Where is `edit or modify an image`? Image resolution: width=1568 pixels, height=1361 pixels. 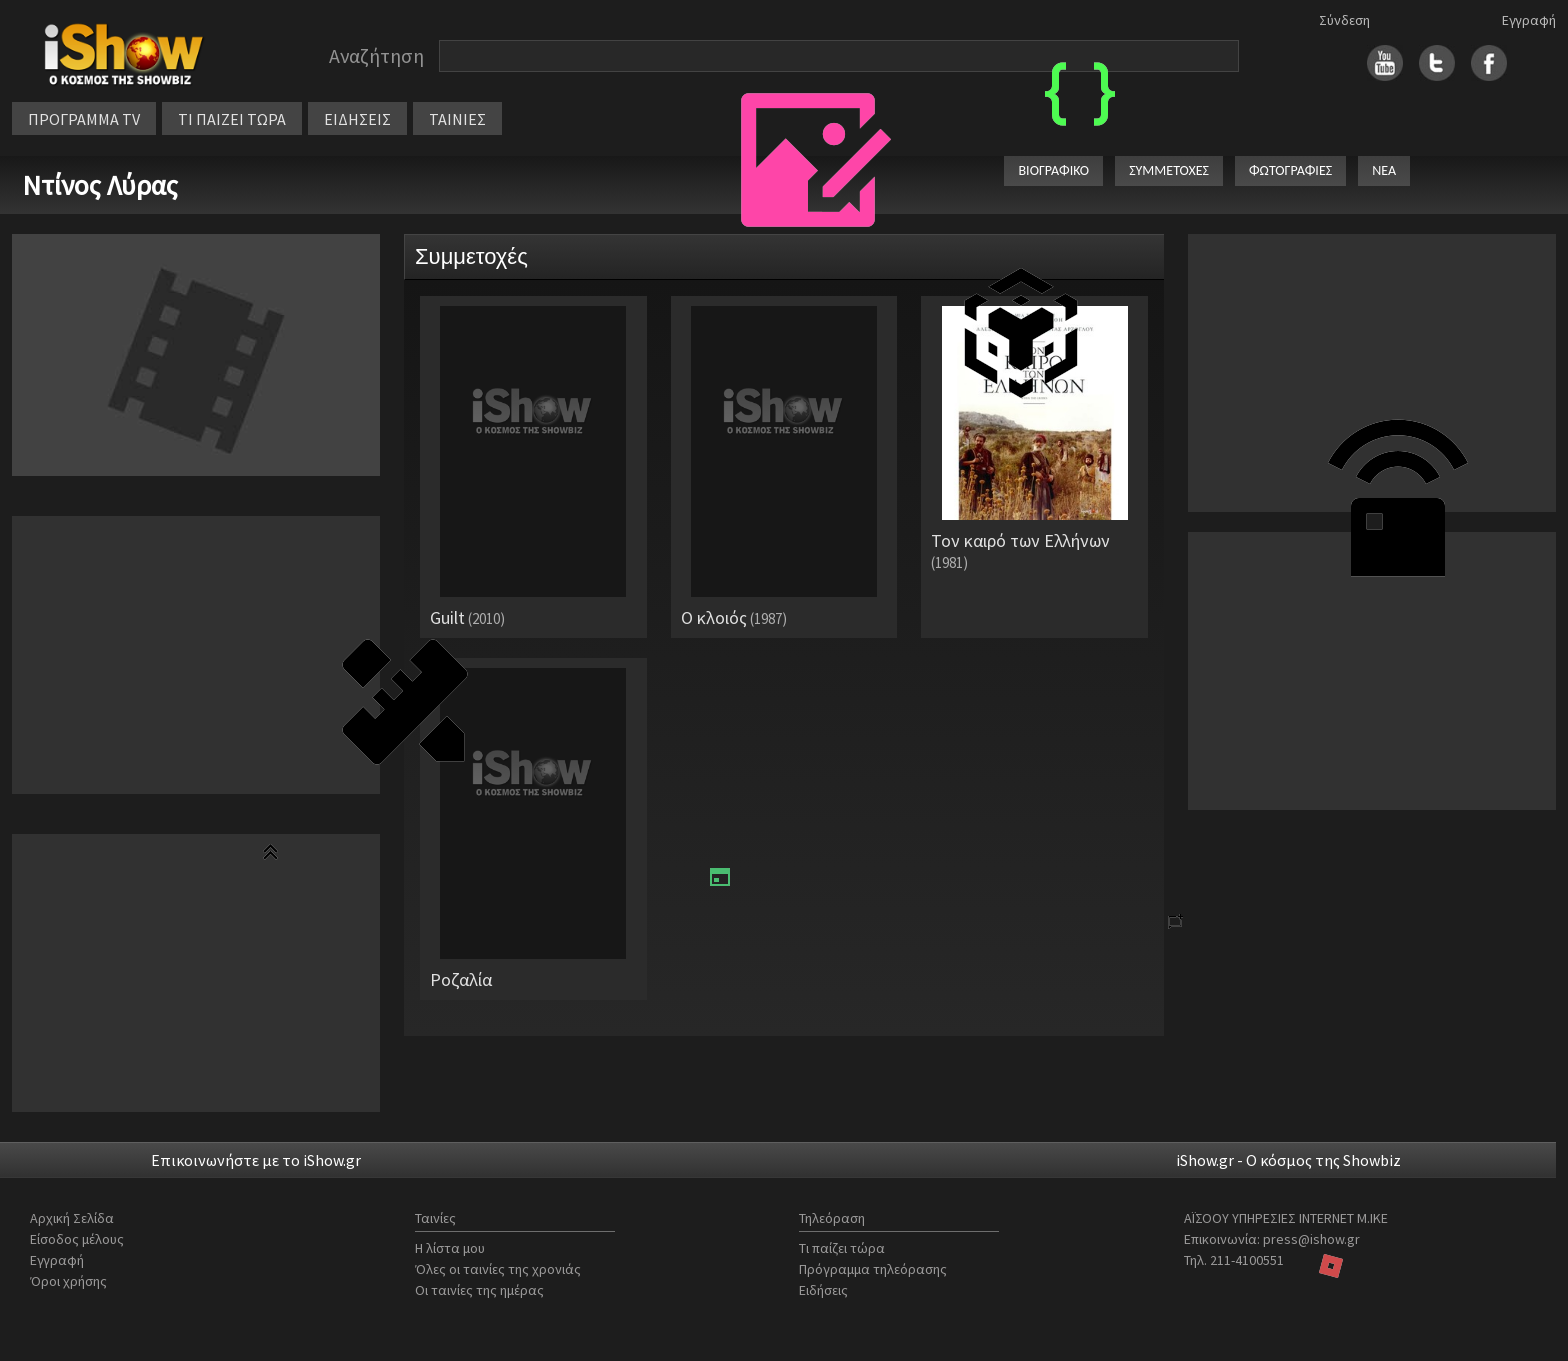
edit or modify an image is located at coordinates (808, 160).